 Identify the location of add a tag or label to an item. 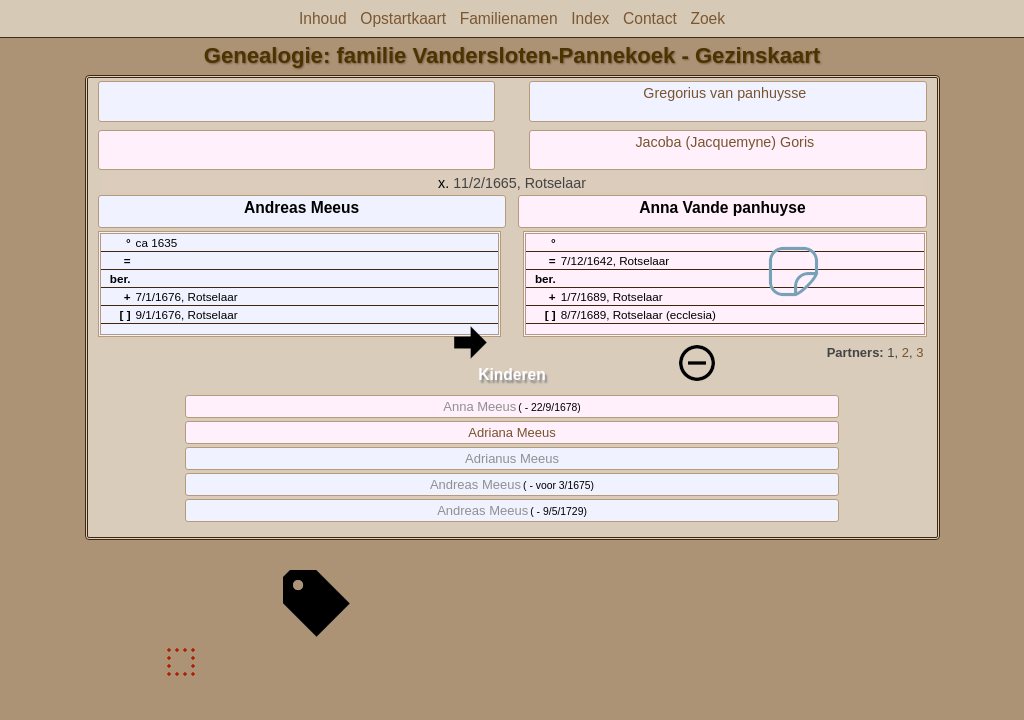
(316, 603).